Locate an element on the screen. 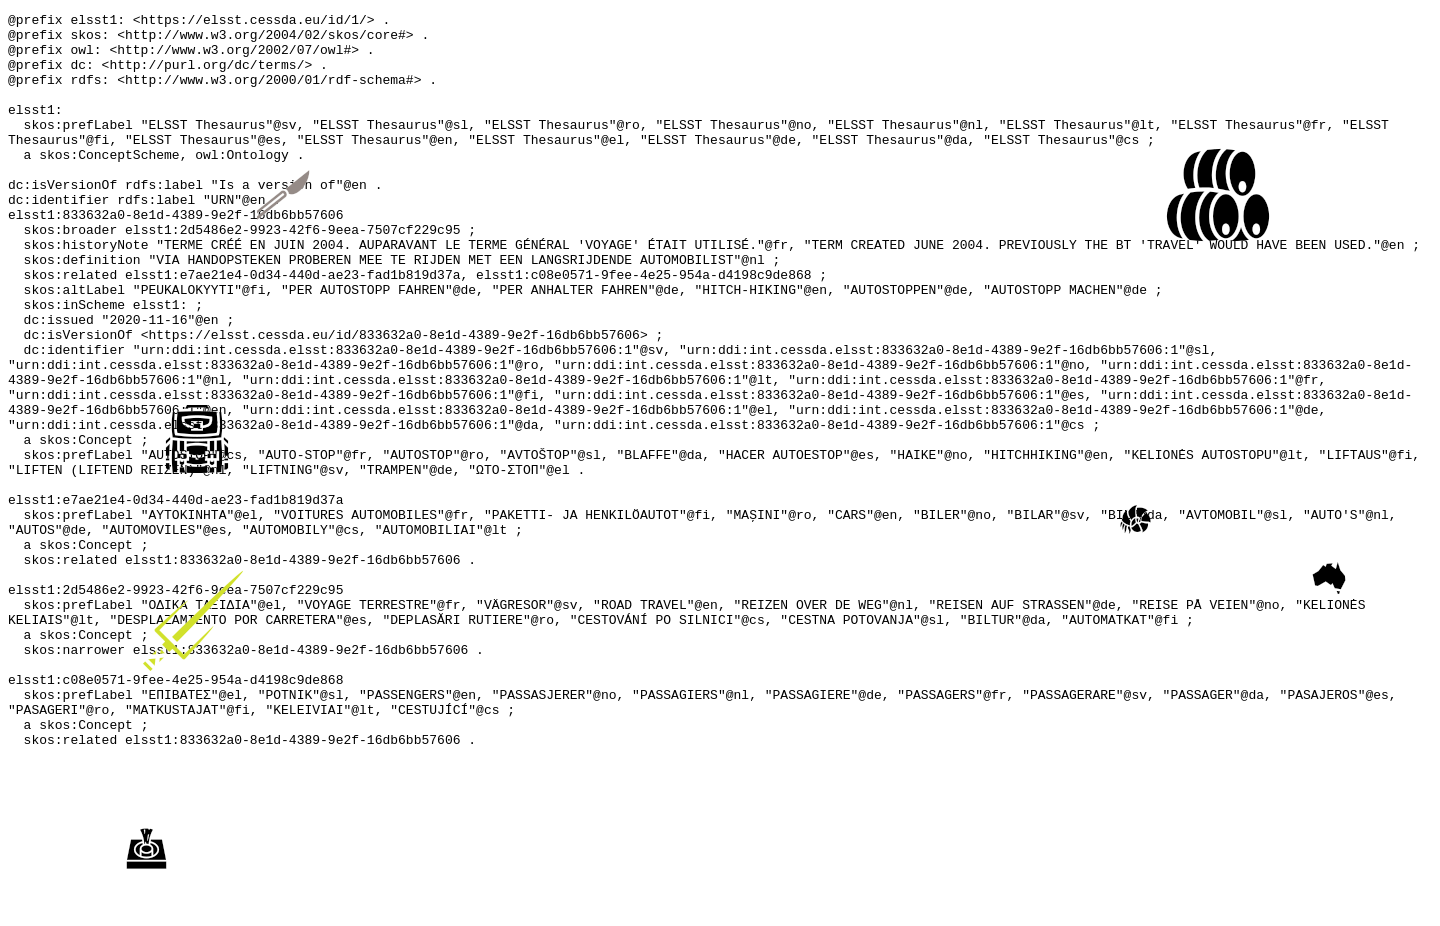 The width and height of the screenshot is (1440, 926). nautilus shell icon for marine or ocean-themed content is located at coordinates (1135, 519).